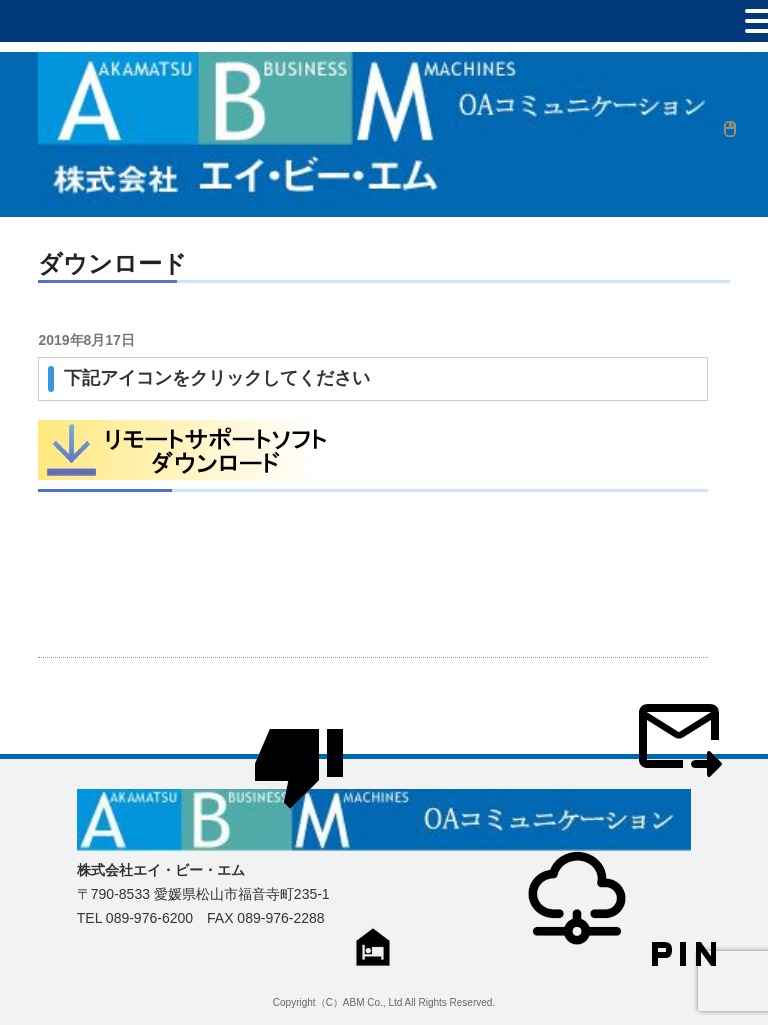 This screenshot has height=1025, width=768. Describe the element at coordinates (684, 954) in the screenshot. I see `enter PIN code for parental controls` at that location.